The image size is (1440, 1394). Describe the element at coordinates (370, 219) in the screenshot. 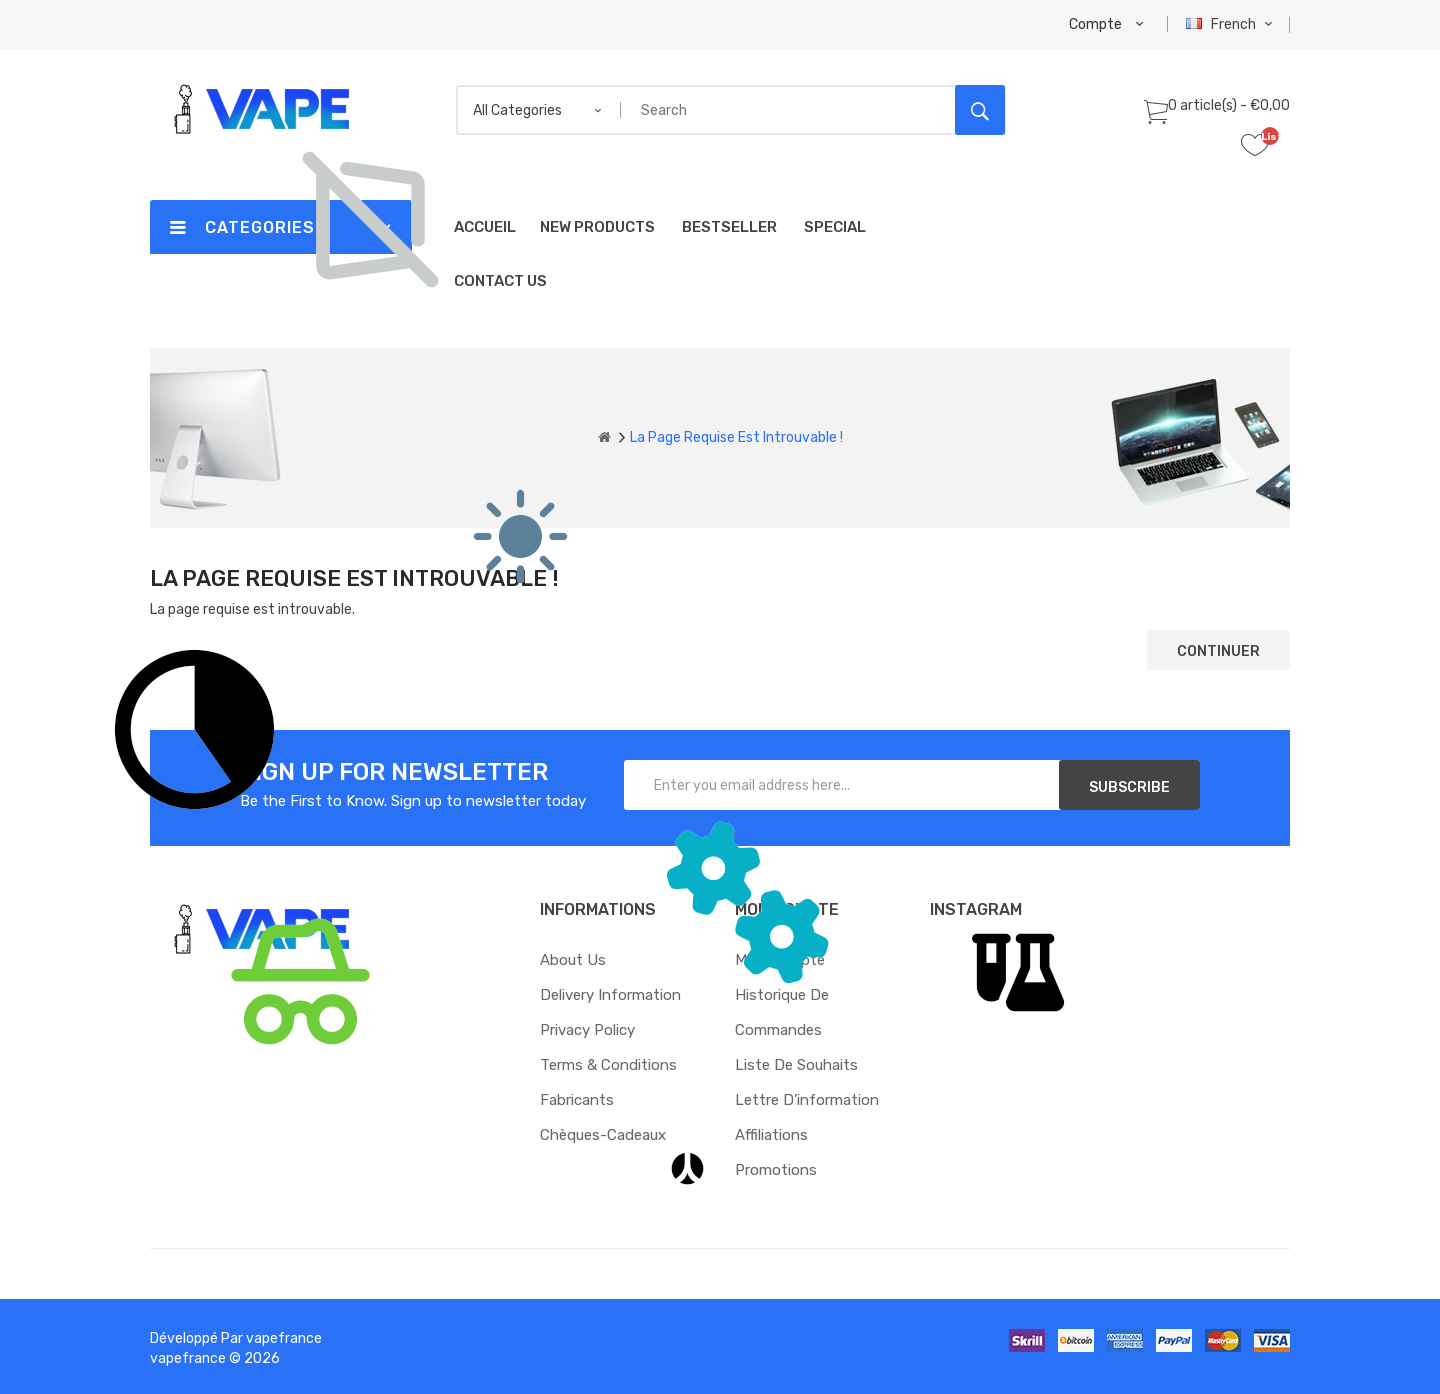

I see `disable perspective view mode` at that location.